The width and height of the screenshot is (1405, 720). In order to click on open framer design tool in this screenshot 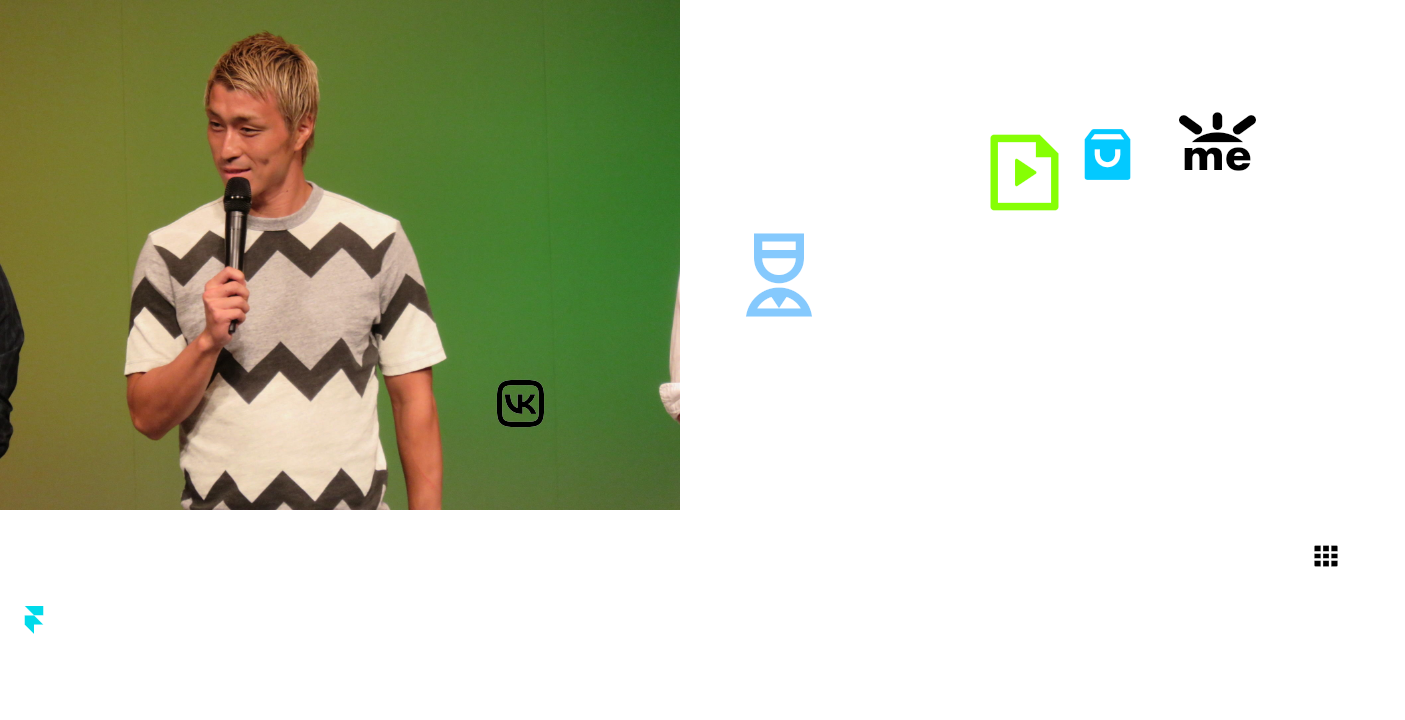, I will do `click(34, 620)`.